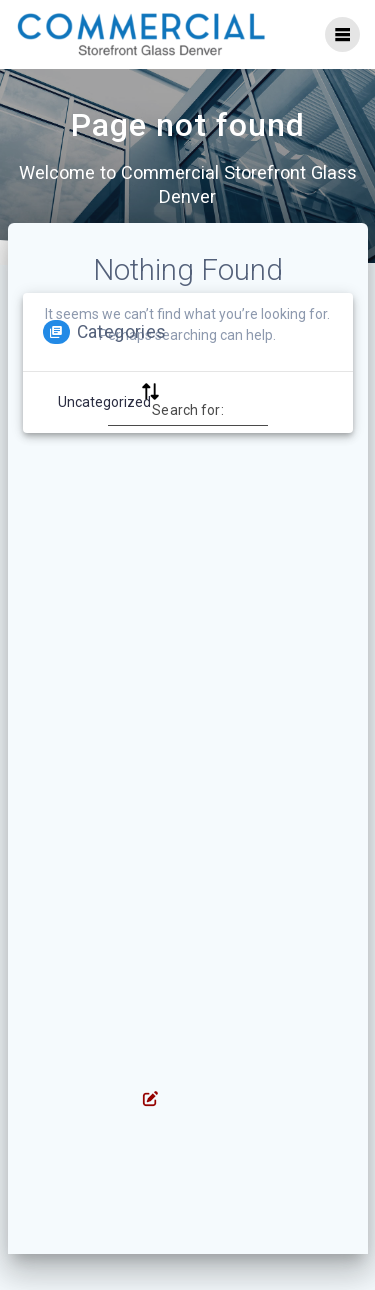 The image size is (375, 1290). Describe the element at coordinates (150, 391) in the screenshot. I see `adjust vertical size or height` at that location.